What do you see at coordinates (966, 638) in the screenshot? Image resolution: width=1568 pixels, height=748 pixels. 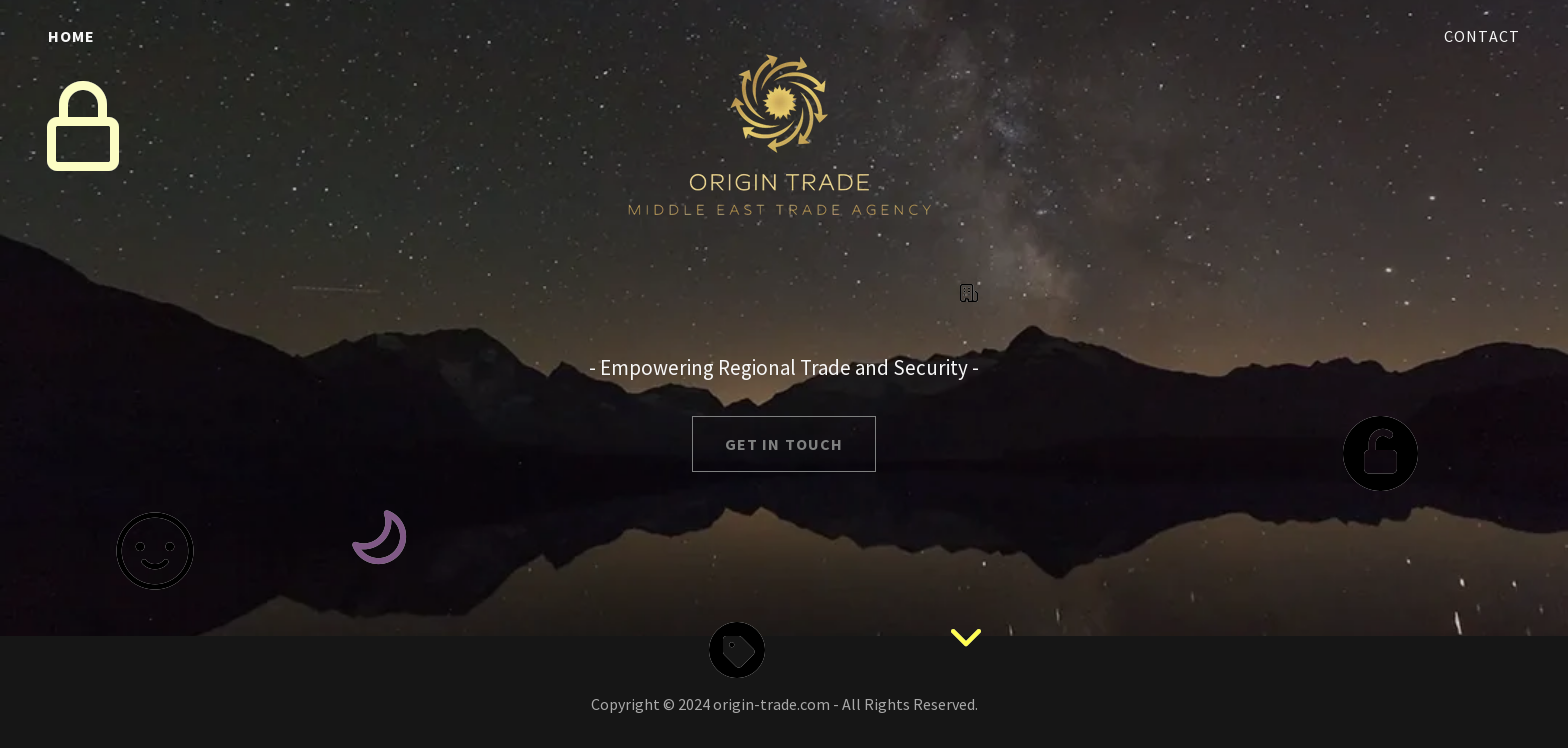 I see `expand a dropdown menu or collapsible section` at bounding box center [966, 638].